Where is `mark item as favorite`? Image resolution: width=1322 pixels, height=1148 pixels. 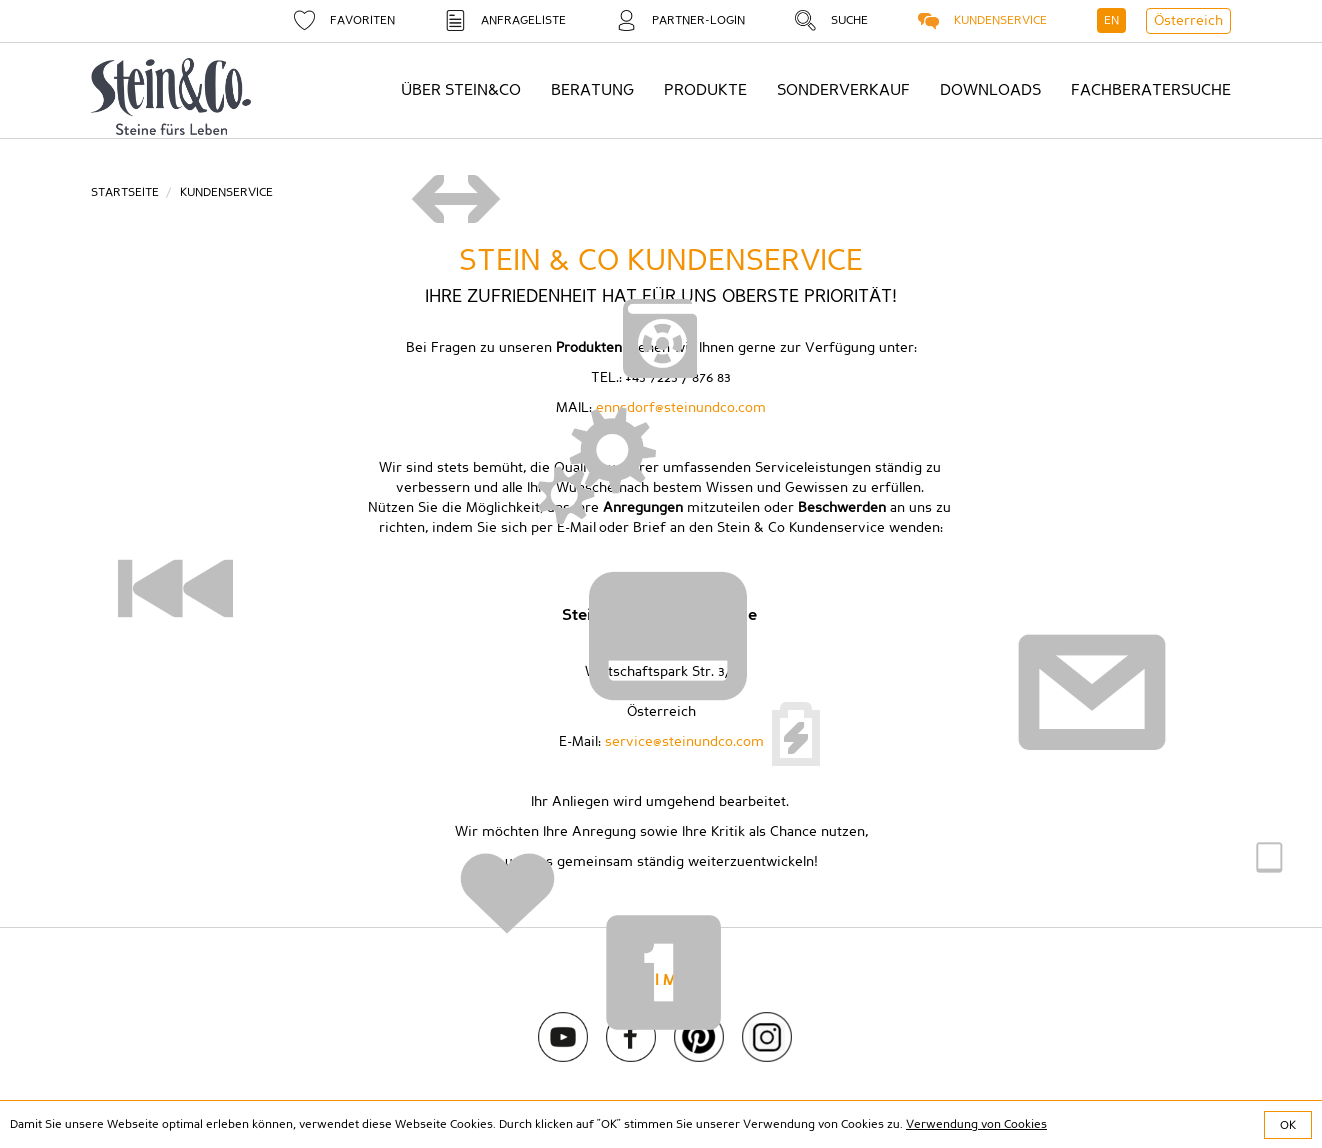
mark item as favorite is located at coordinates (507, 893).